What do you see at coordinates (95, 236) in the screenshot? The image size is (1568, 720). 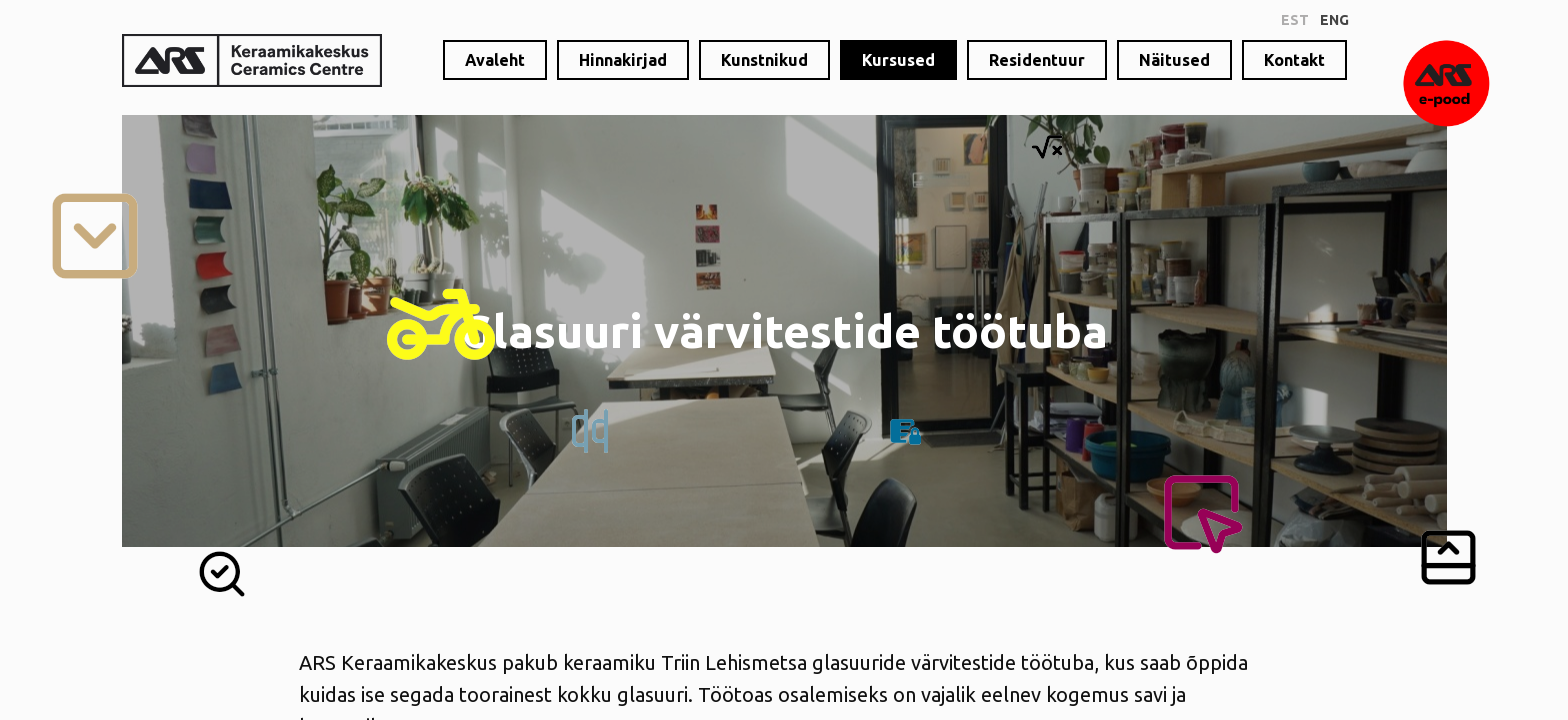 I see `expand content or dropdown menu` at bounding box center [95, 236].